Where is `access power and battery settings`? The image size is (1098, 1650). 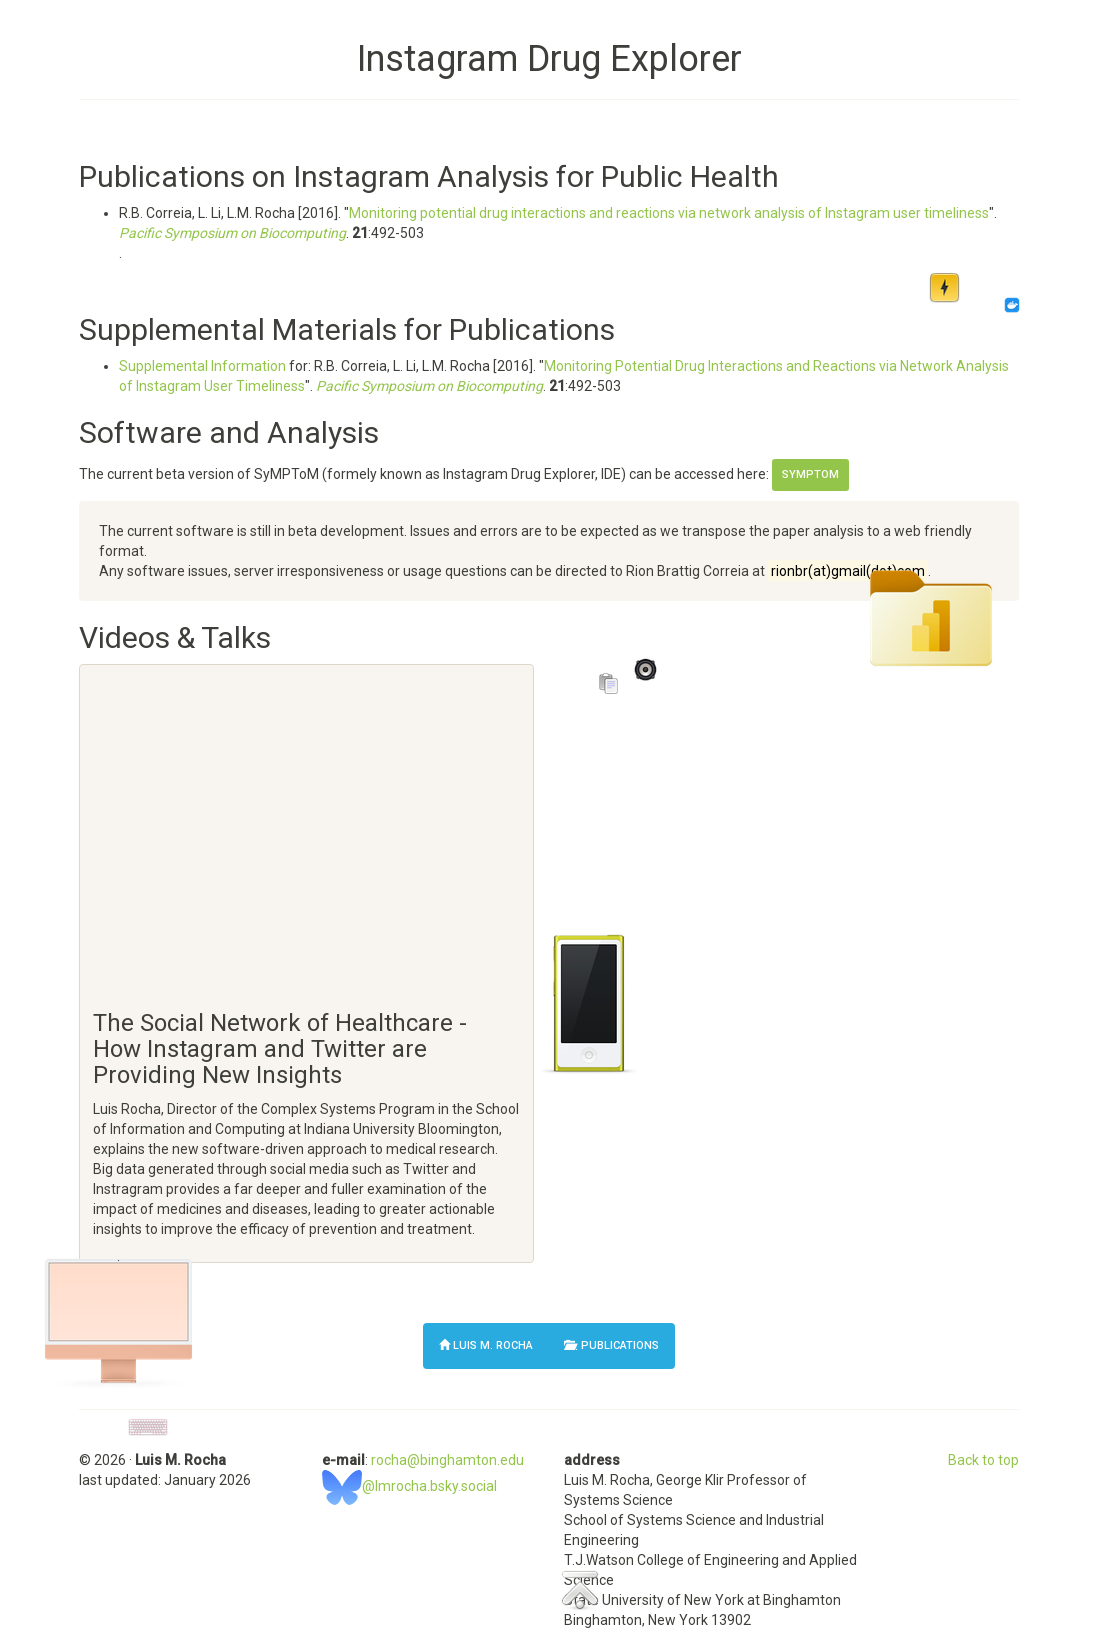
access power and battery settings is located at coordinates (944, 287).